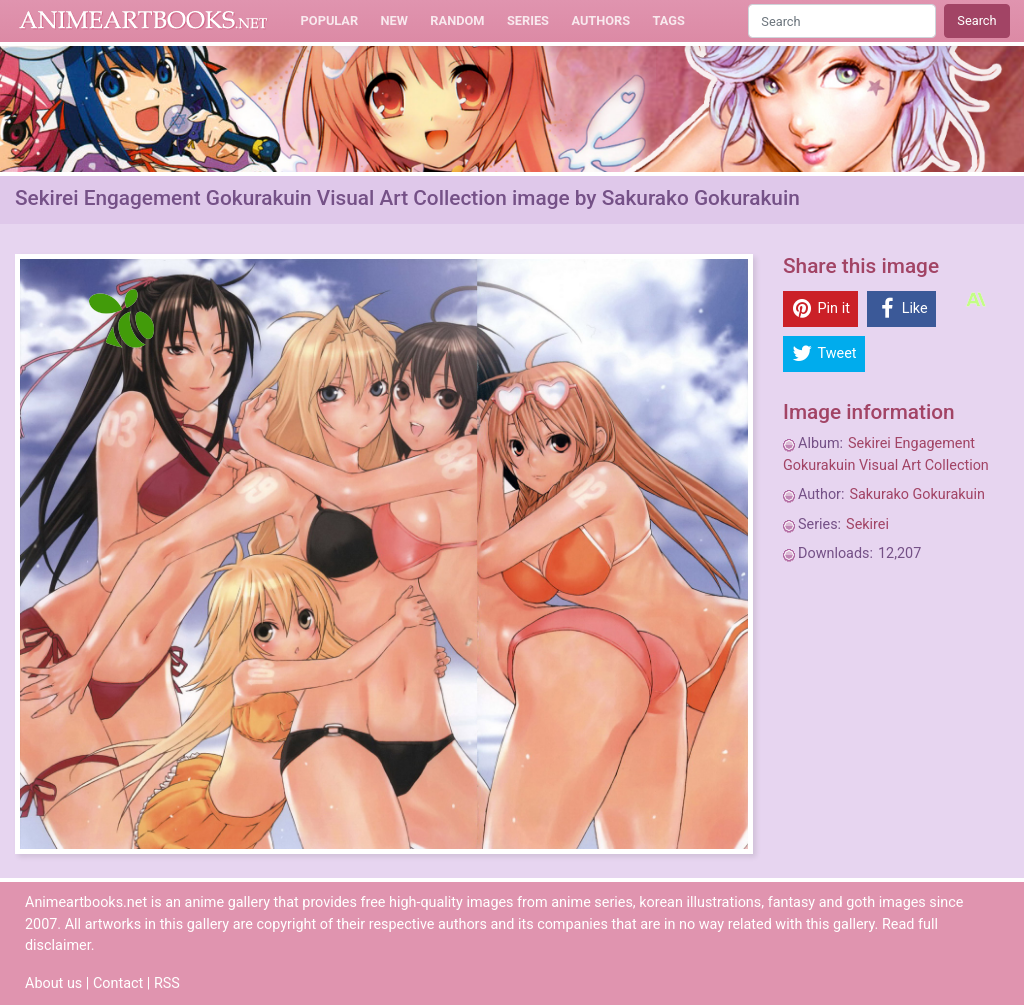 This screenshot has height=1005, width=1024. I want to click on swarm app logo, so click(121, 318).